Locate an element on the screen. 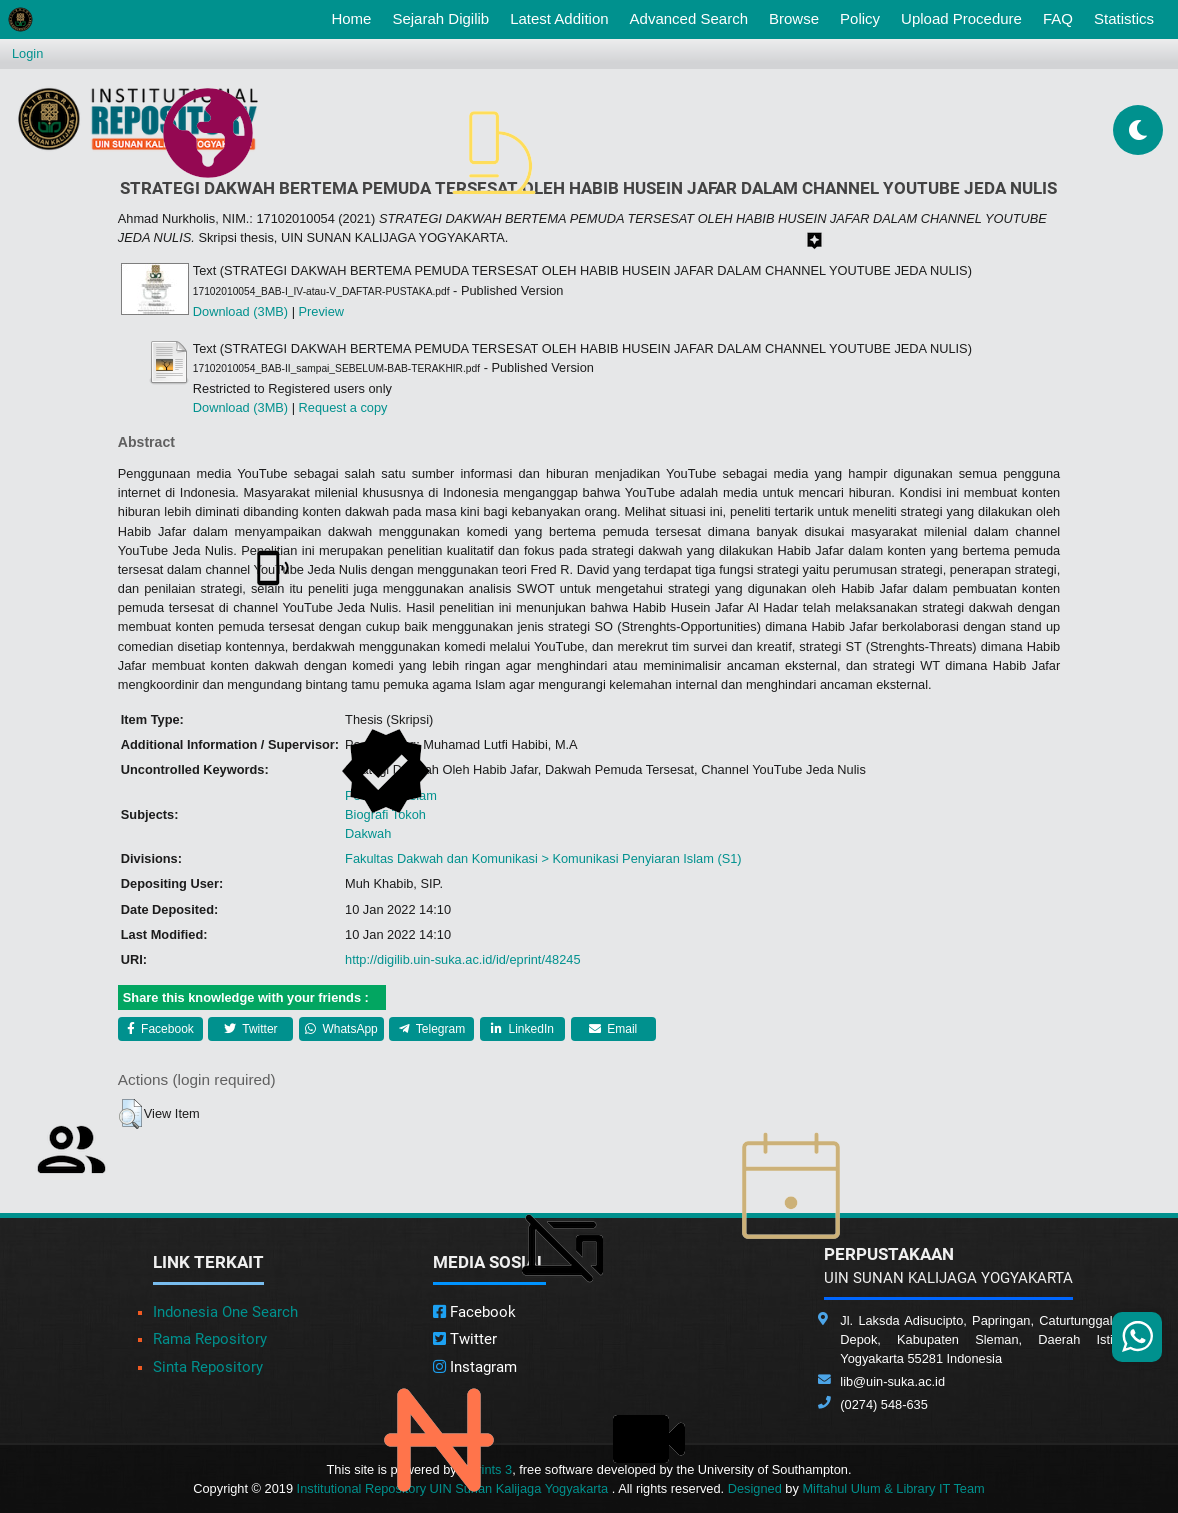 The width and height of the screenshot is (1178, 1513). access AI assistant or smart help features is located at coordinates (814, 240).